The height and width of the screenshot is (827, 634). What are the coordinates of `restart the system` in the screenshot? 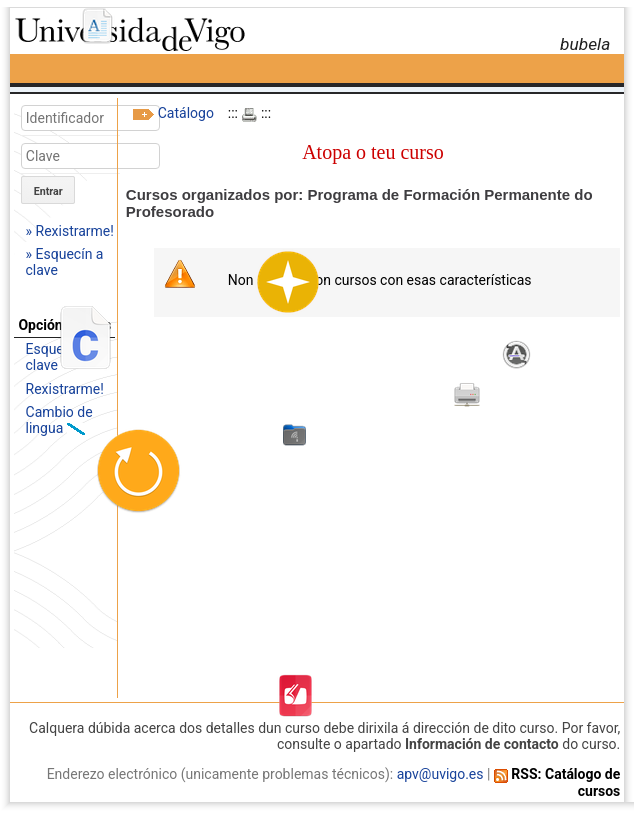 It's located at (138, 470).